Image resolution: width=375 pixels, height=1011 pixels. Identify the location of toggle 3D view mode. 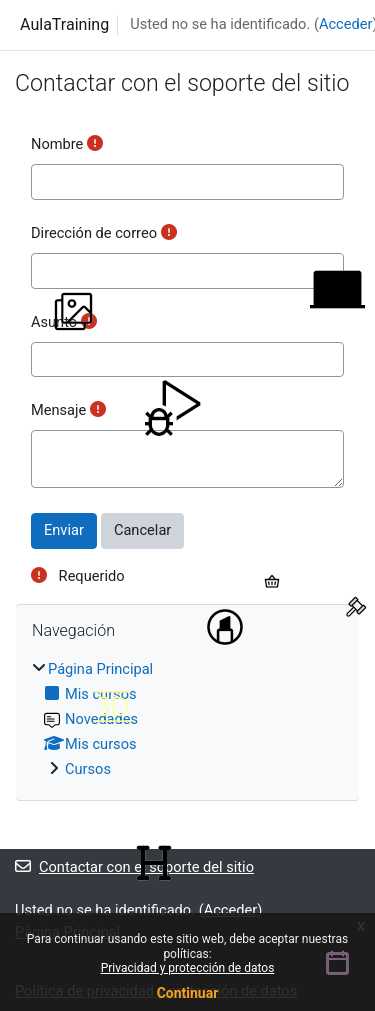
(112, 706).